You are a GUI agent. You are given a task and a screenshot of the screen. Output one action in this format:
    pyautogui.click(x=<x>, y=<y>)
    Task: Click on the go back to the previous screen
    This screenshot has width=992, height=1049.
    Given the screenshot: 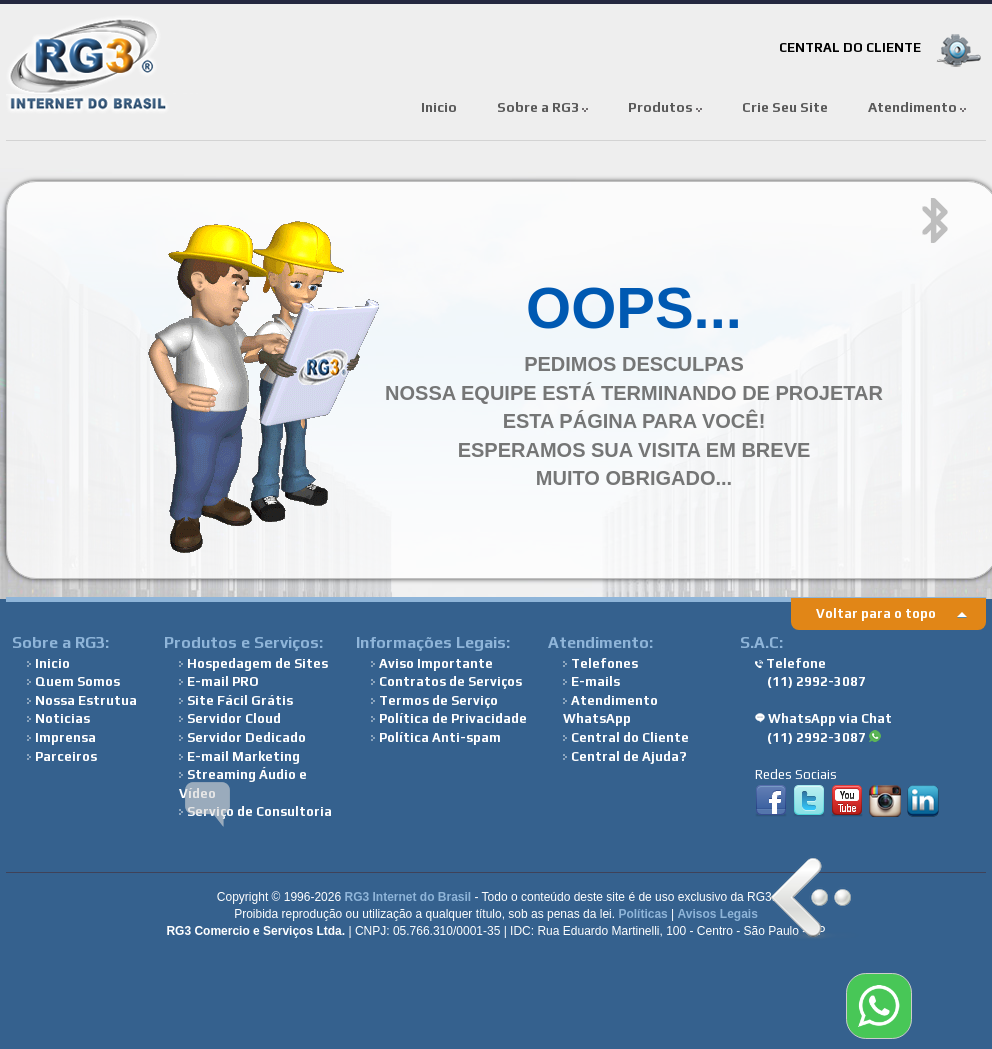 What is the action you would take?
    pyautogui.click(x=811, y=897)
    